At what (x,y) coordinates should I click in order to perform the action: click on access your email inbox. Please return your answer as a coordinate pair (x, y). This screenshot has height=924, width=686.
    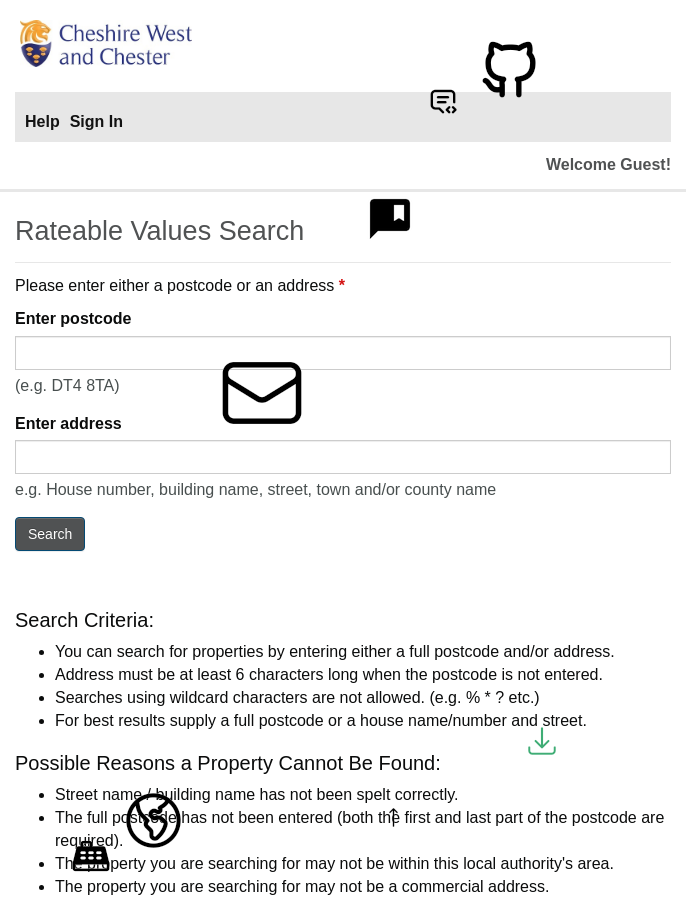
    Looking at the image, I should click on (262, 393).